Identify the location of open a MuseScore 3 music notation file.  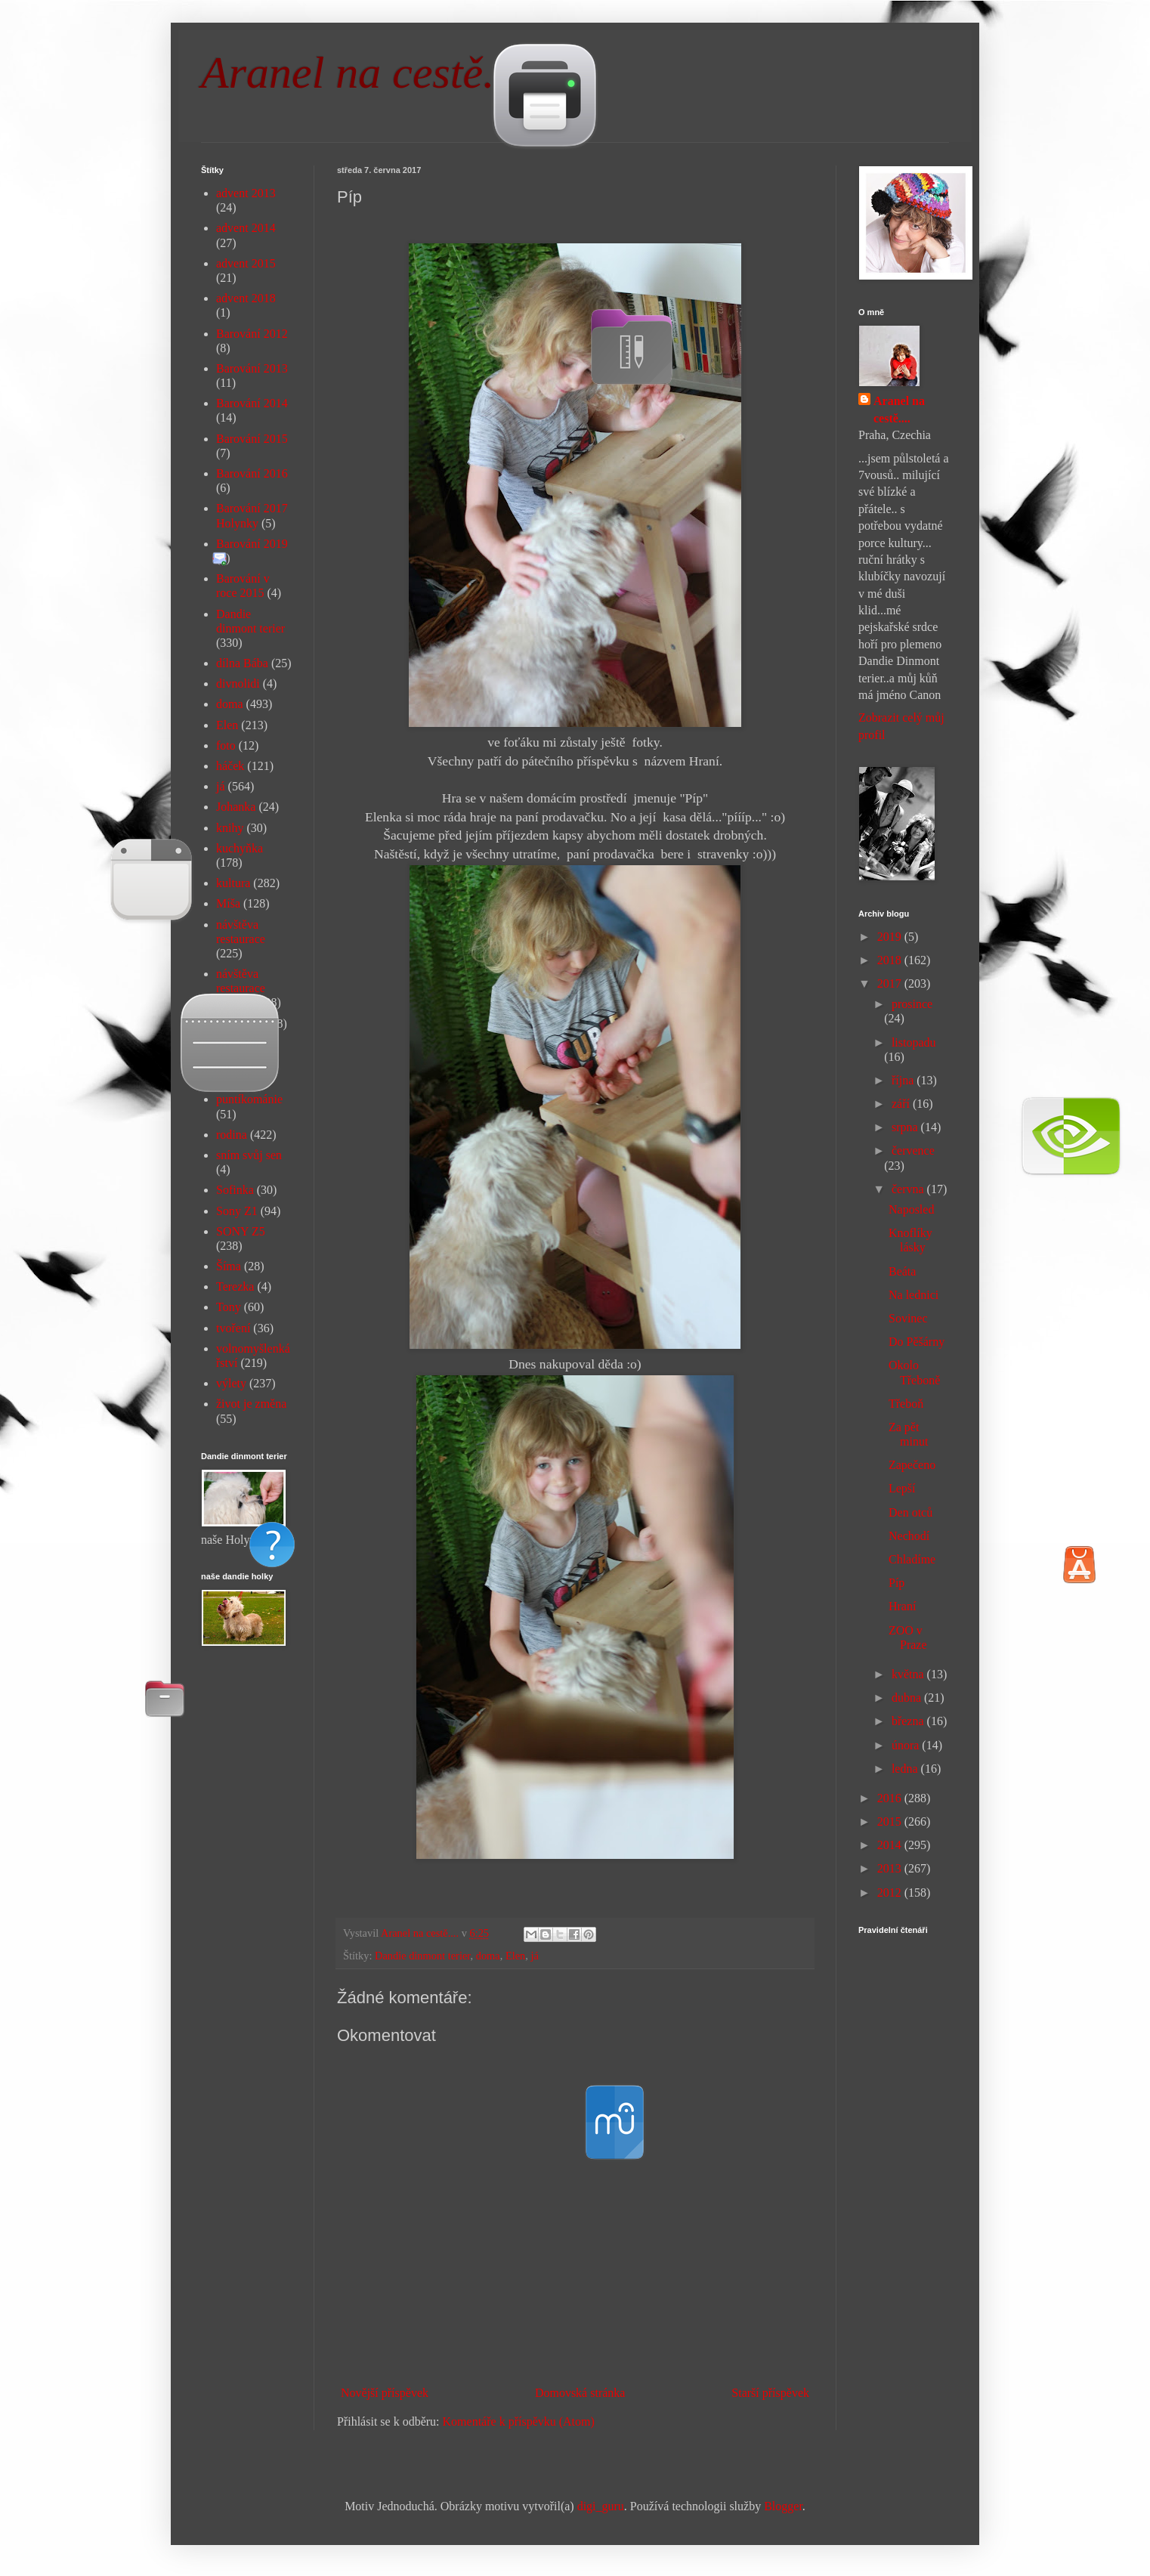
(614, 2122).